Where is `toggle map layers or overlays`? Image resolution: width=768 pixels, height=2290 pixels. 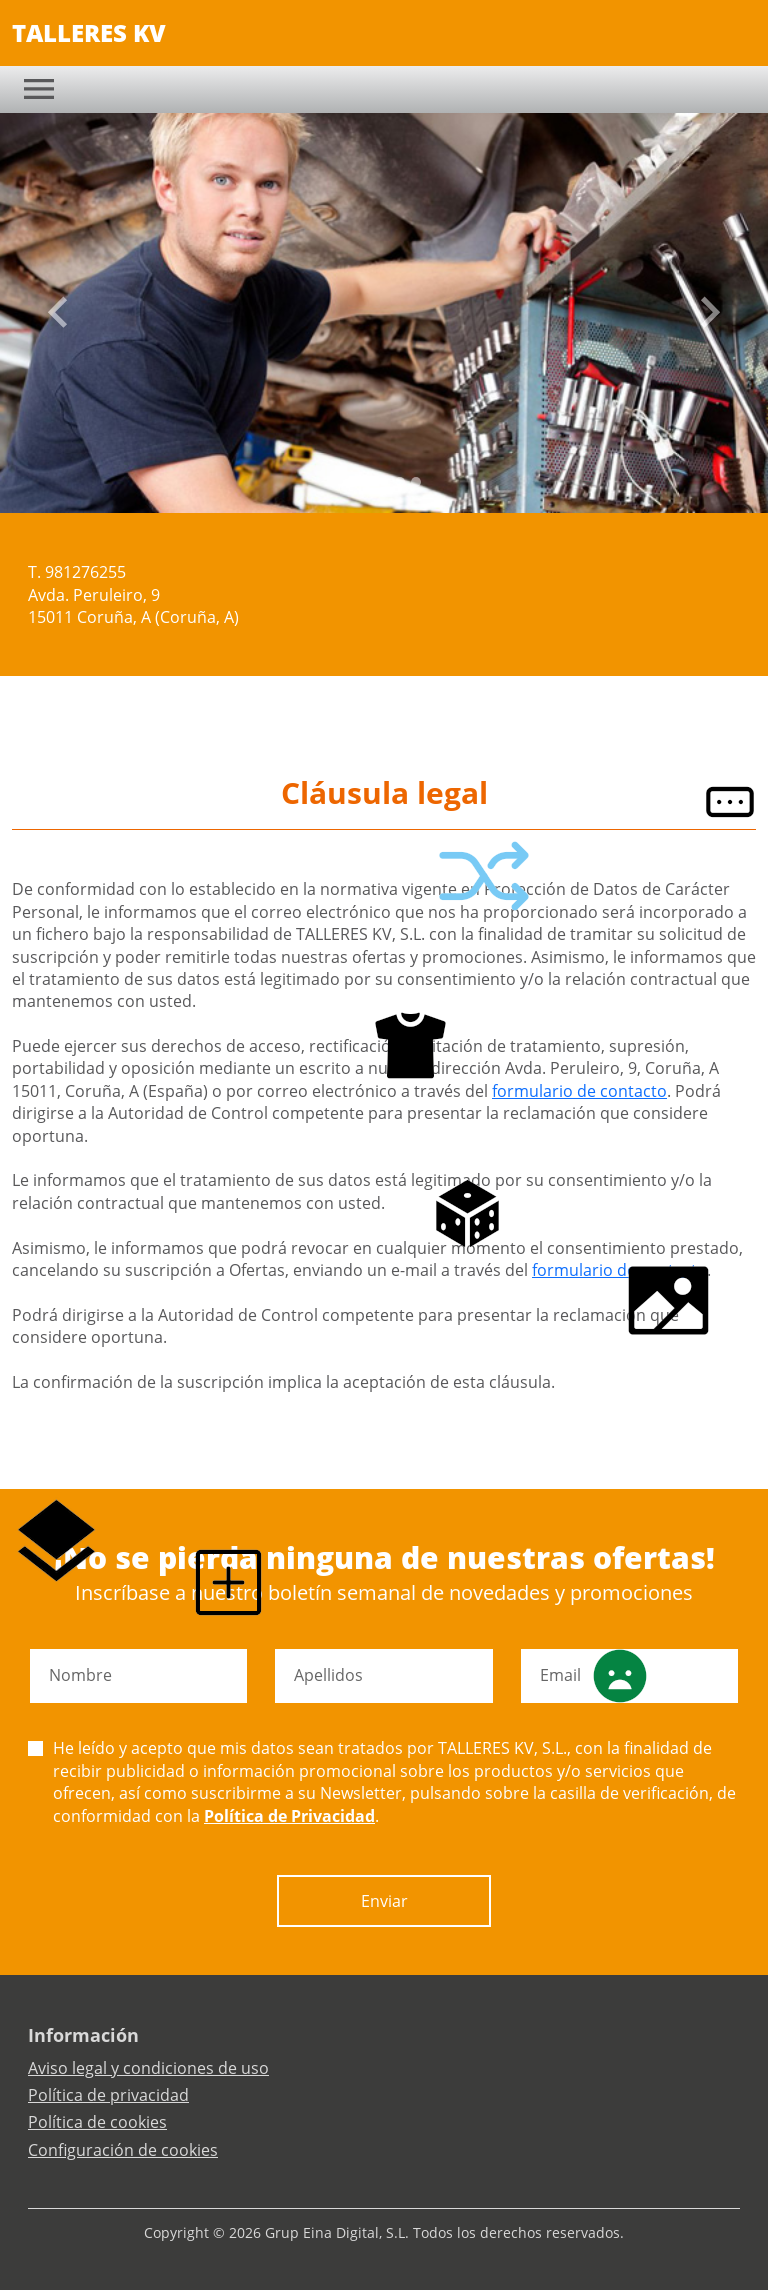 toggle map layers or overlays is located at coordinates (56, 1542).